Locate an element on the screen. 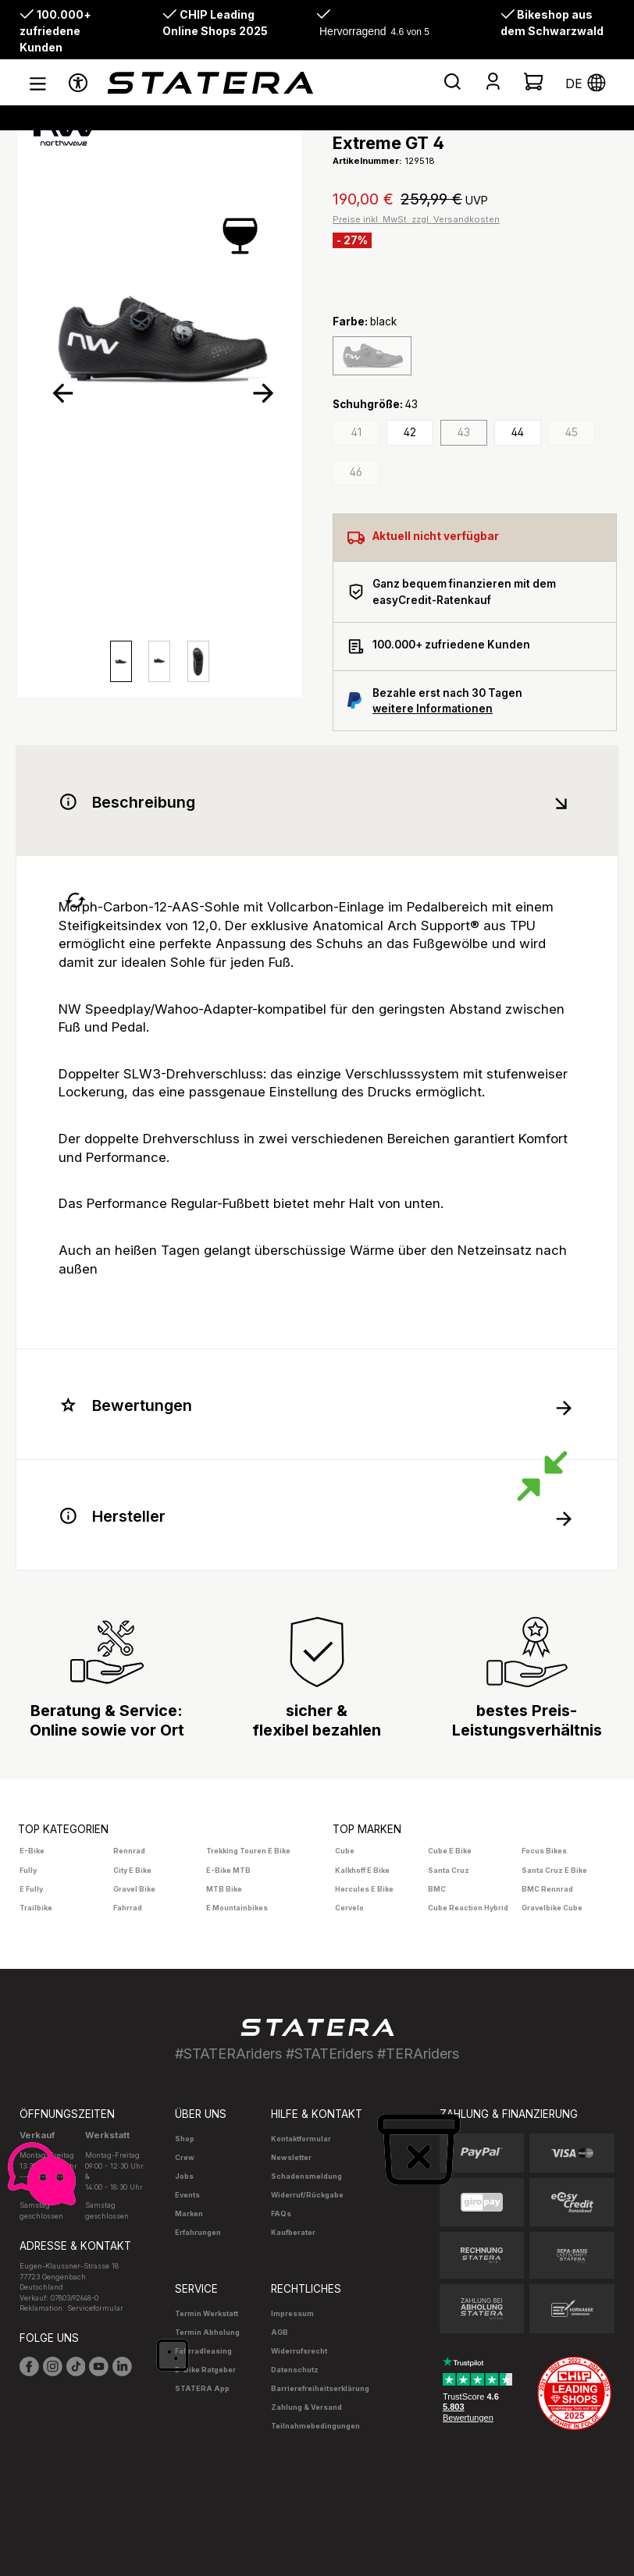 The image size is (634, 2576). remove item from archive is located at coordinates (419, 2149).